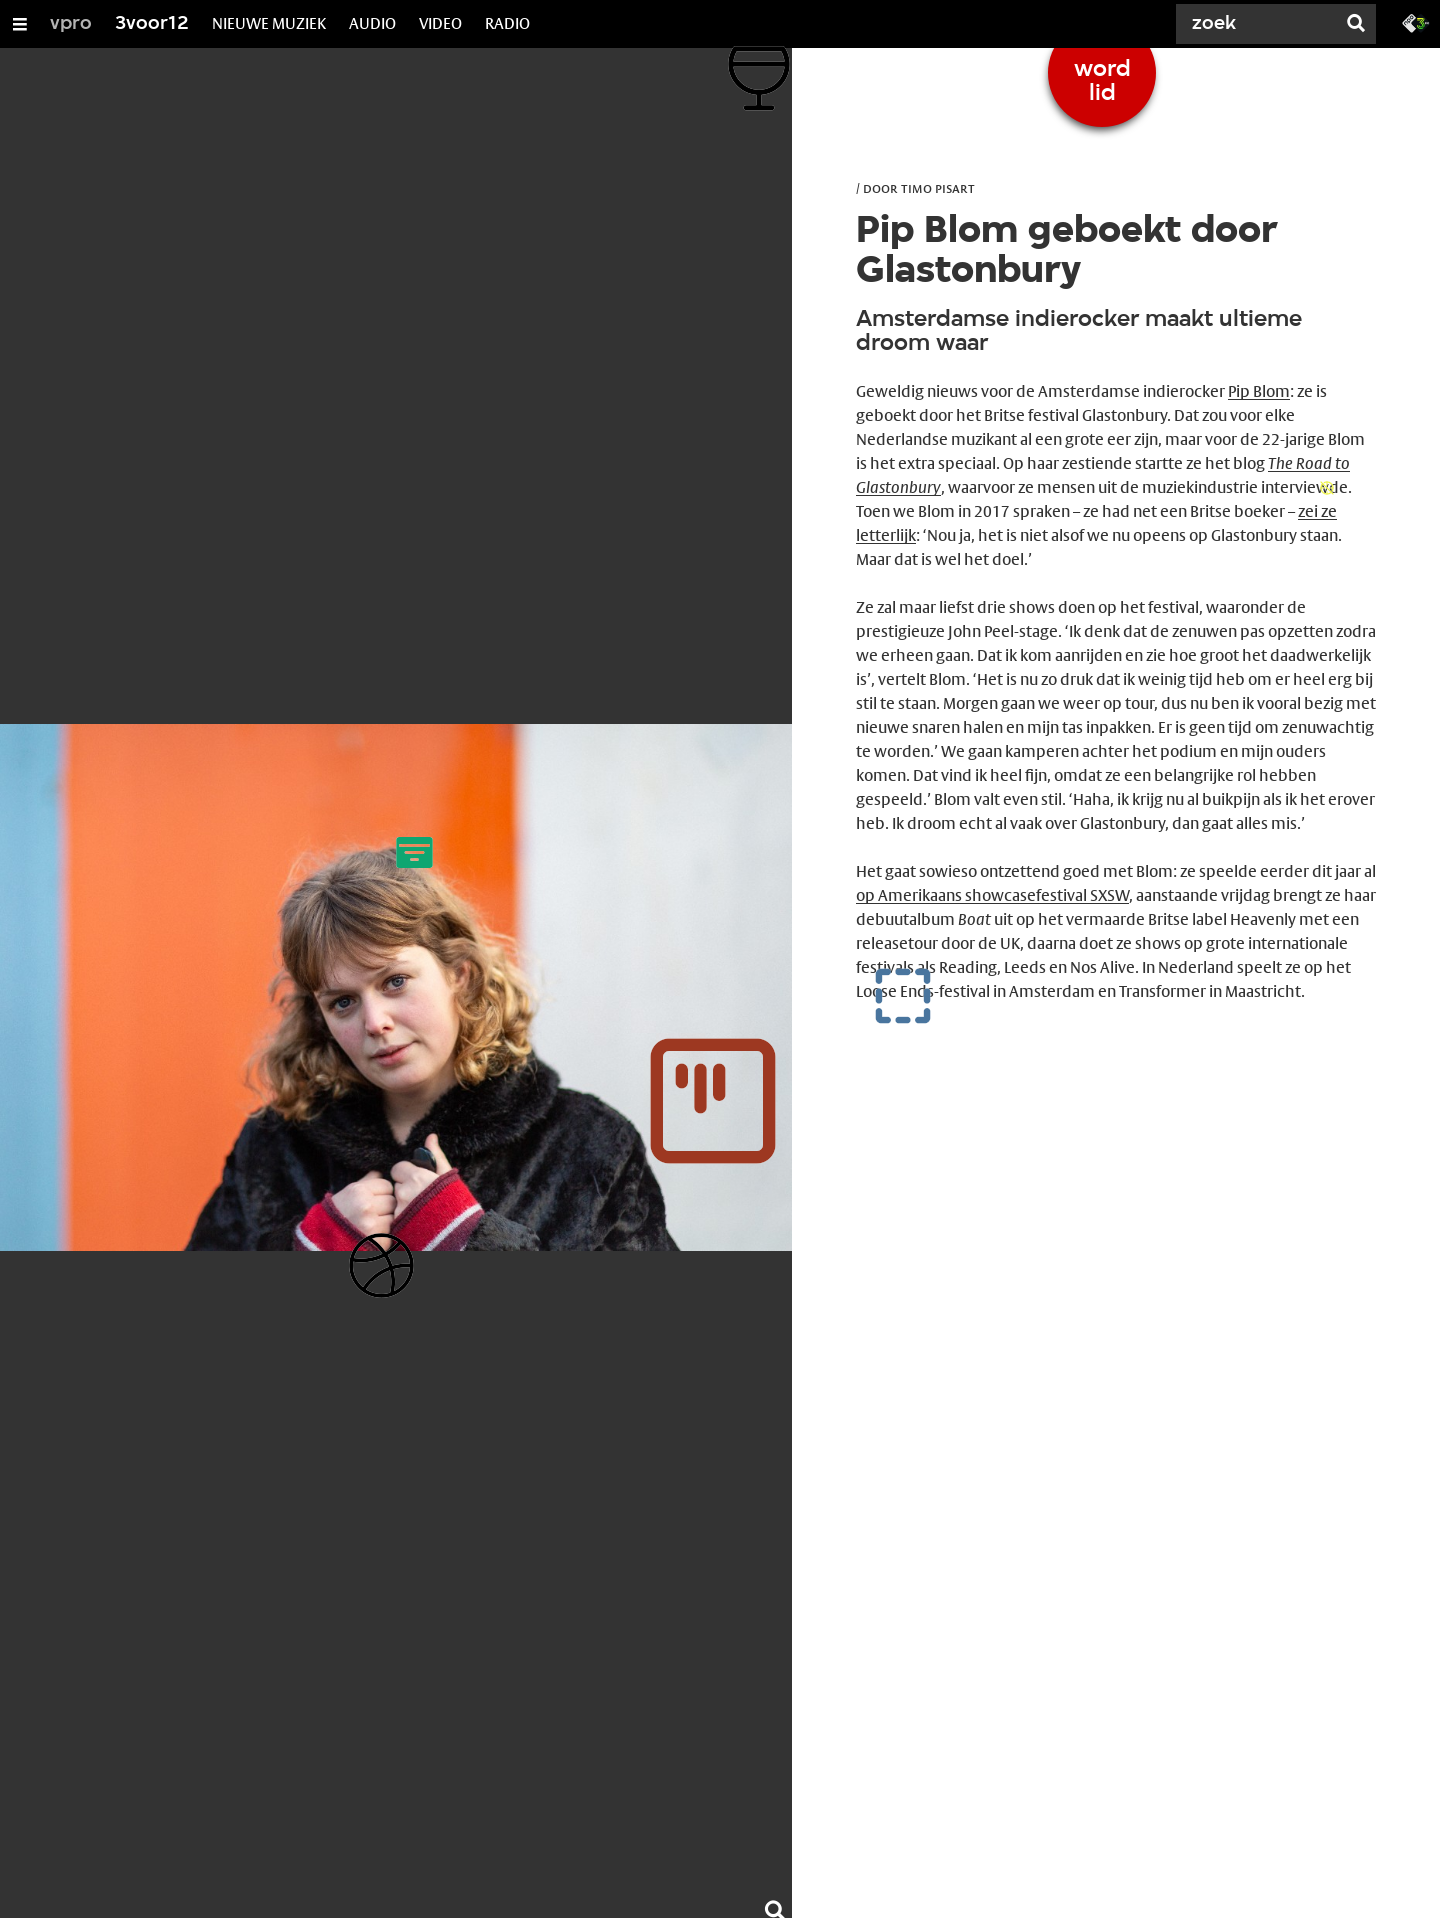  Describe the element at coordinates (381, 1265) in the screenshot. I see `view dribbble profile or portfolio` at that location.